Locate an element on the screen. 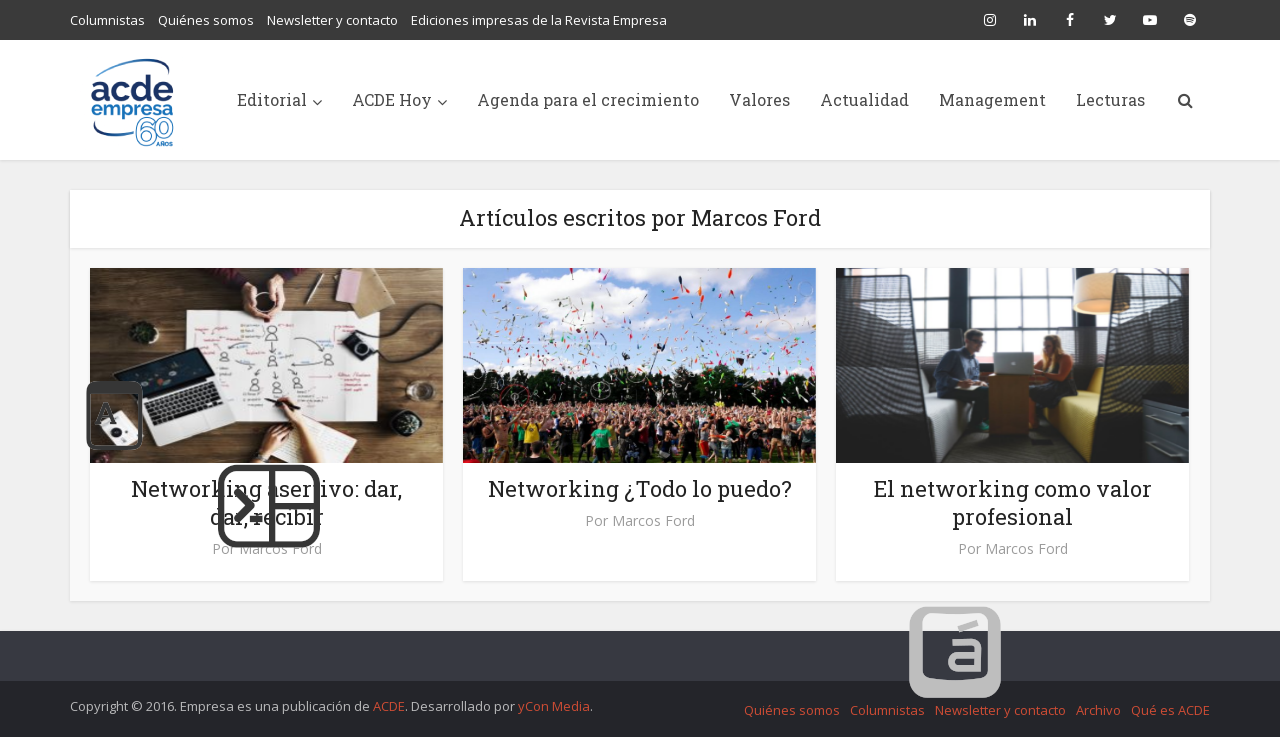  open character map application is located at coordinates (955, 652).